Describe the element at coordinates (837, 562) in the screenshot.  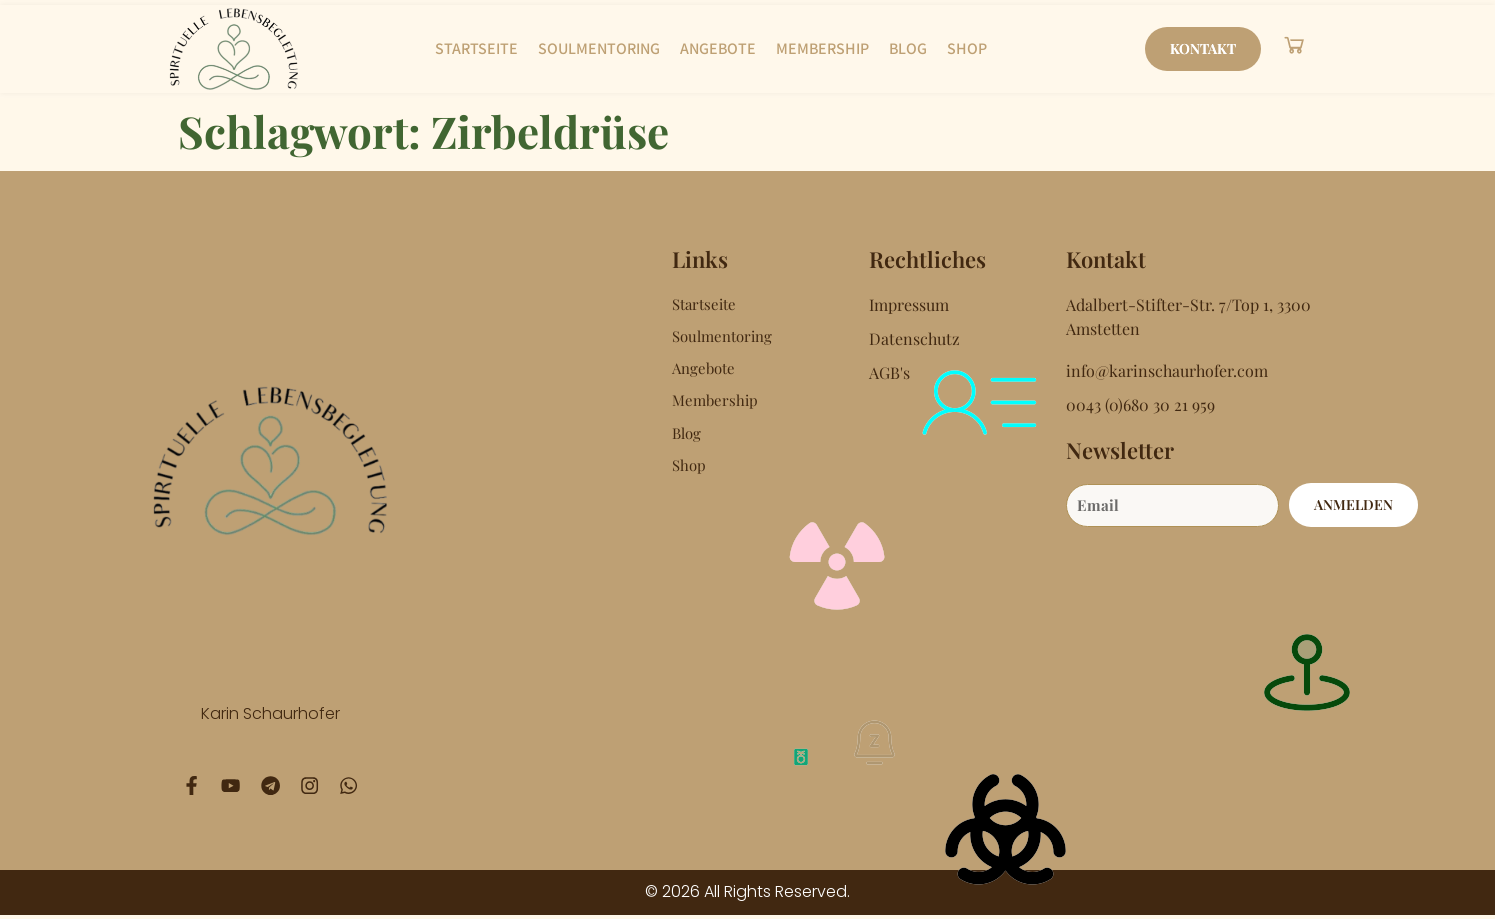
I see `indicates radioactive or hazardous material warning` at that location.